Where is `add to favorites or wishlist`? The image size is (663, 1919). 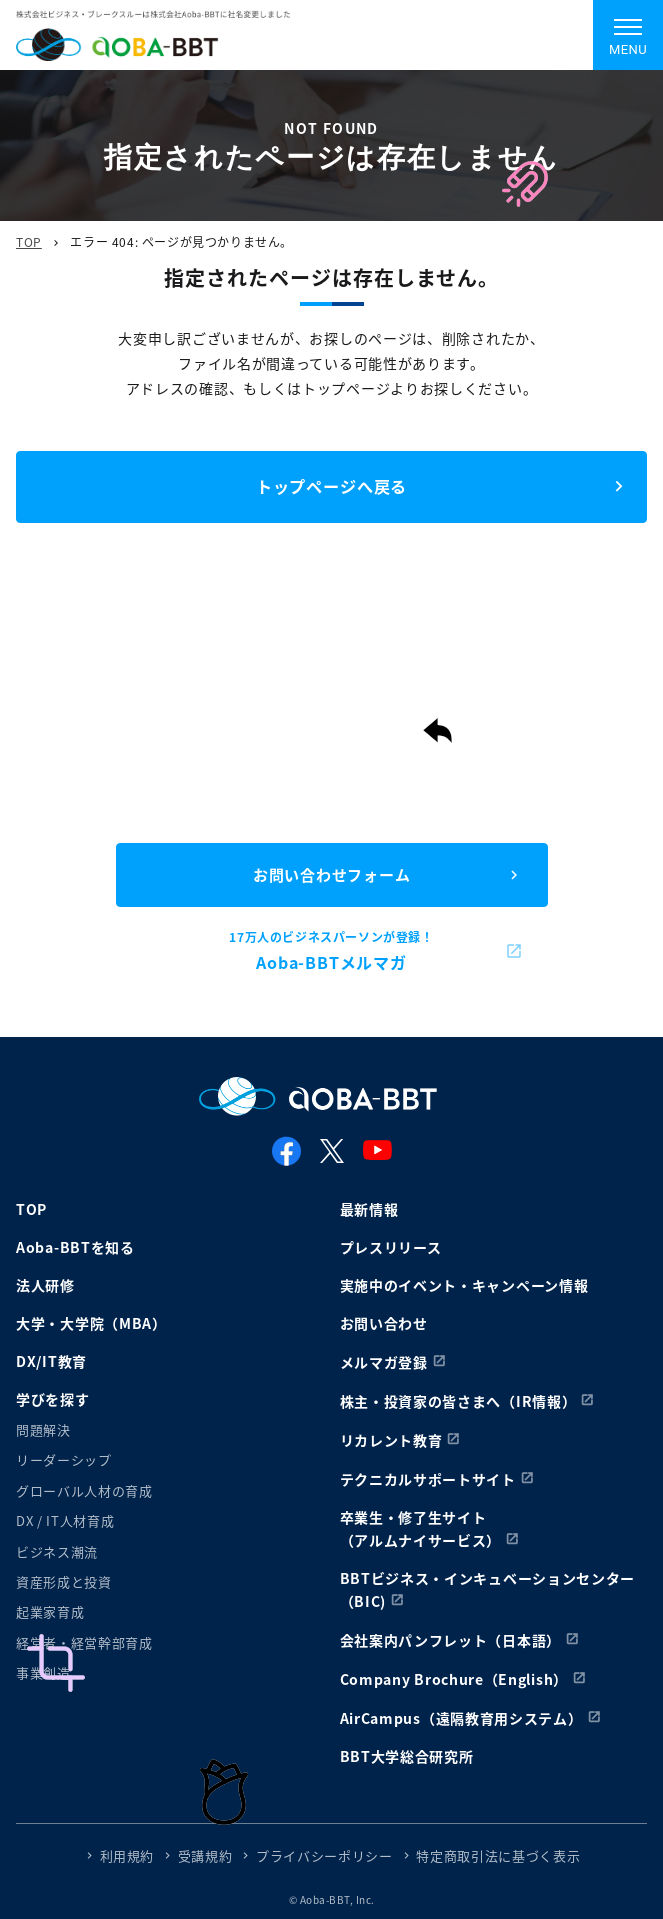
add to favorites or wishlist is located at coordinates (224, 1792).